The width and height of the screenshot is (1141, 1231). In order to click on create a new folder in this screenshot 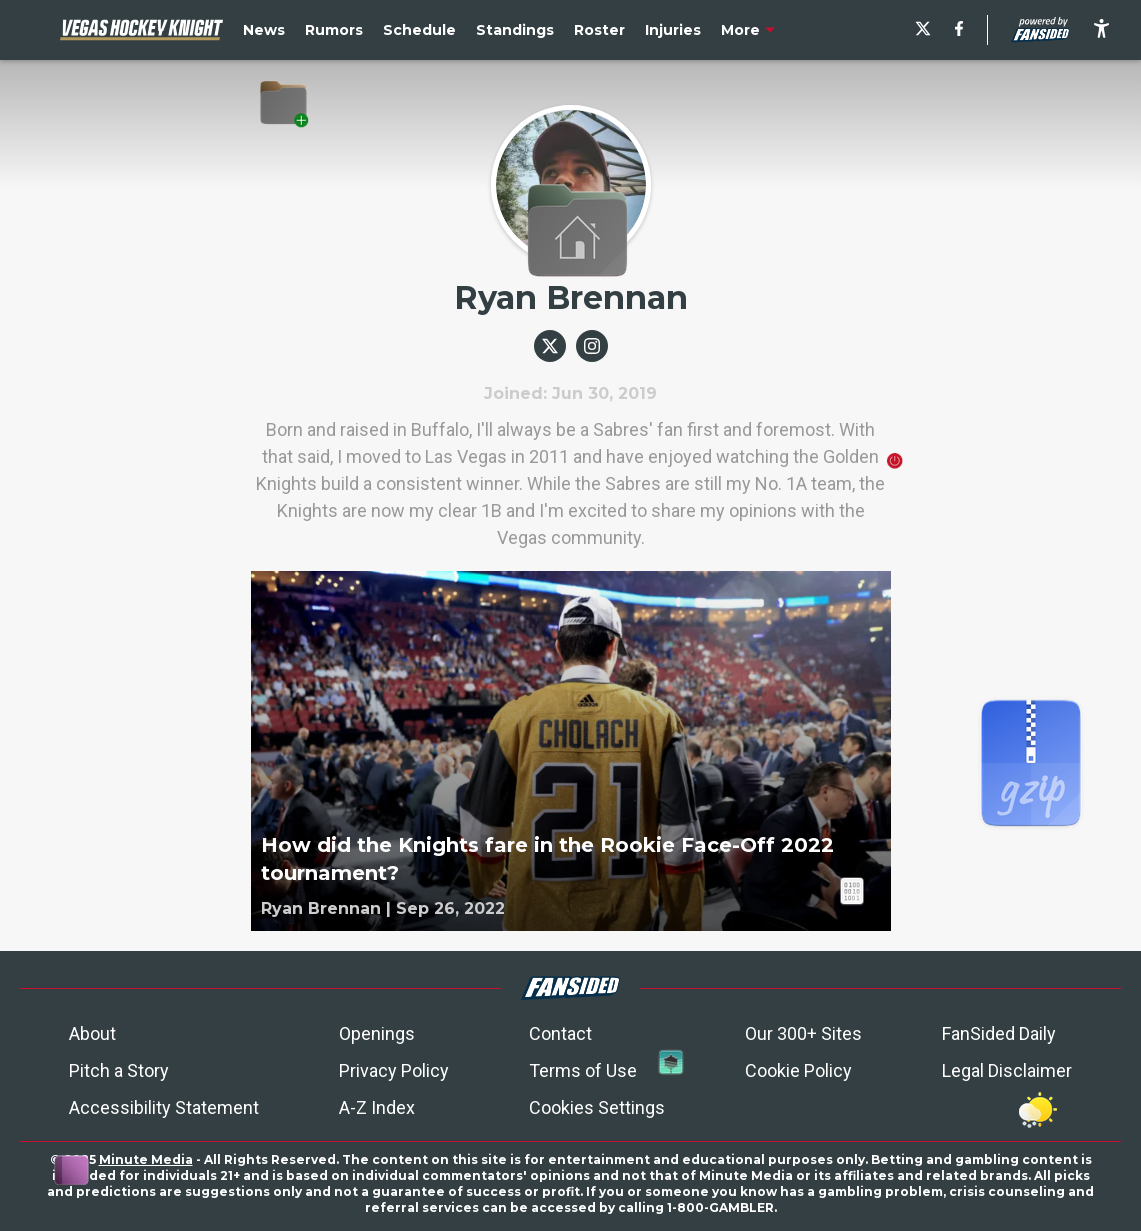, I will do `click(283, 102)`.